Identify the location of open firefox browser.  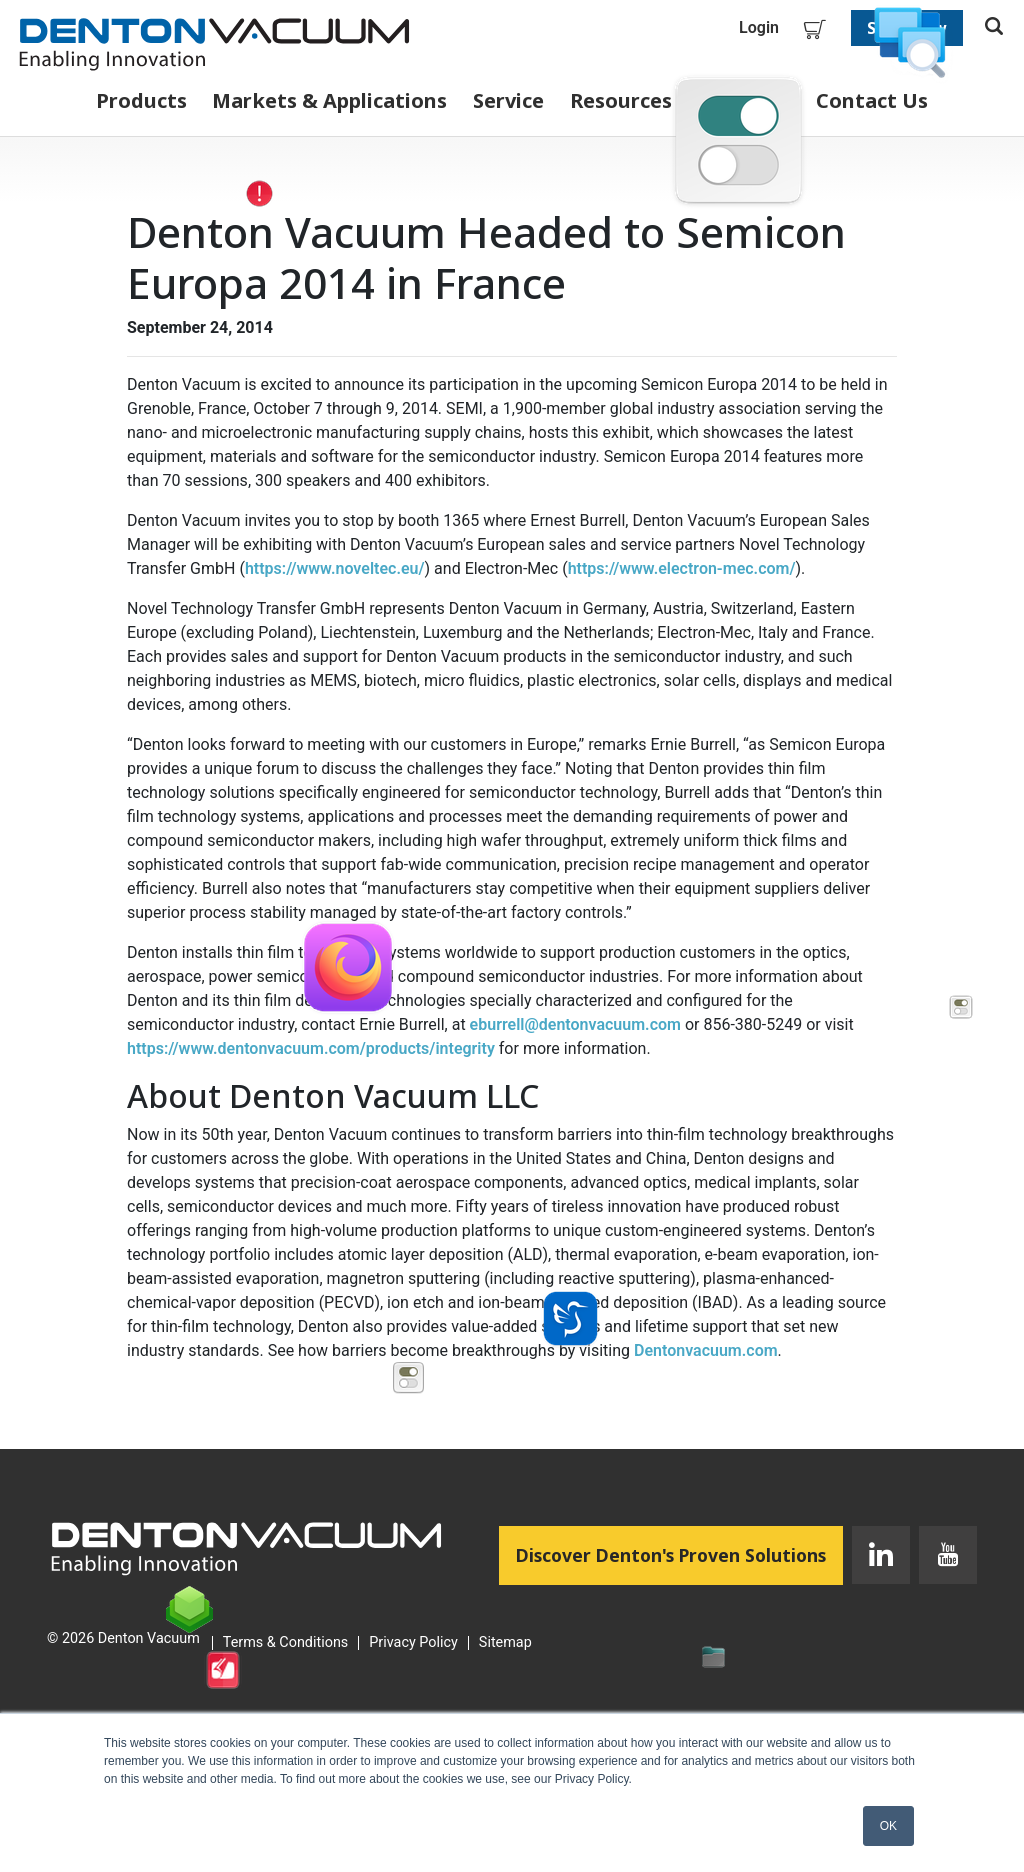
(348, 966).